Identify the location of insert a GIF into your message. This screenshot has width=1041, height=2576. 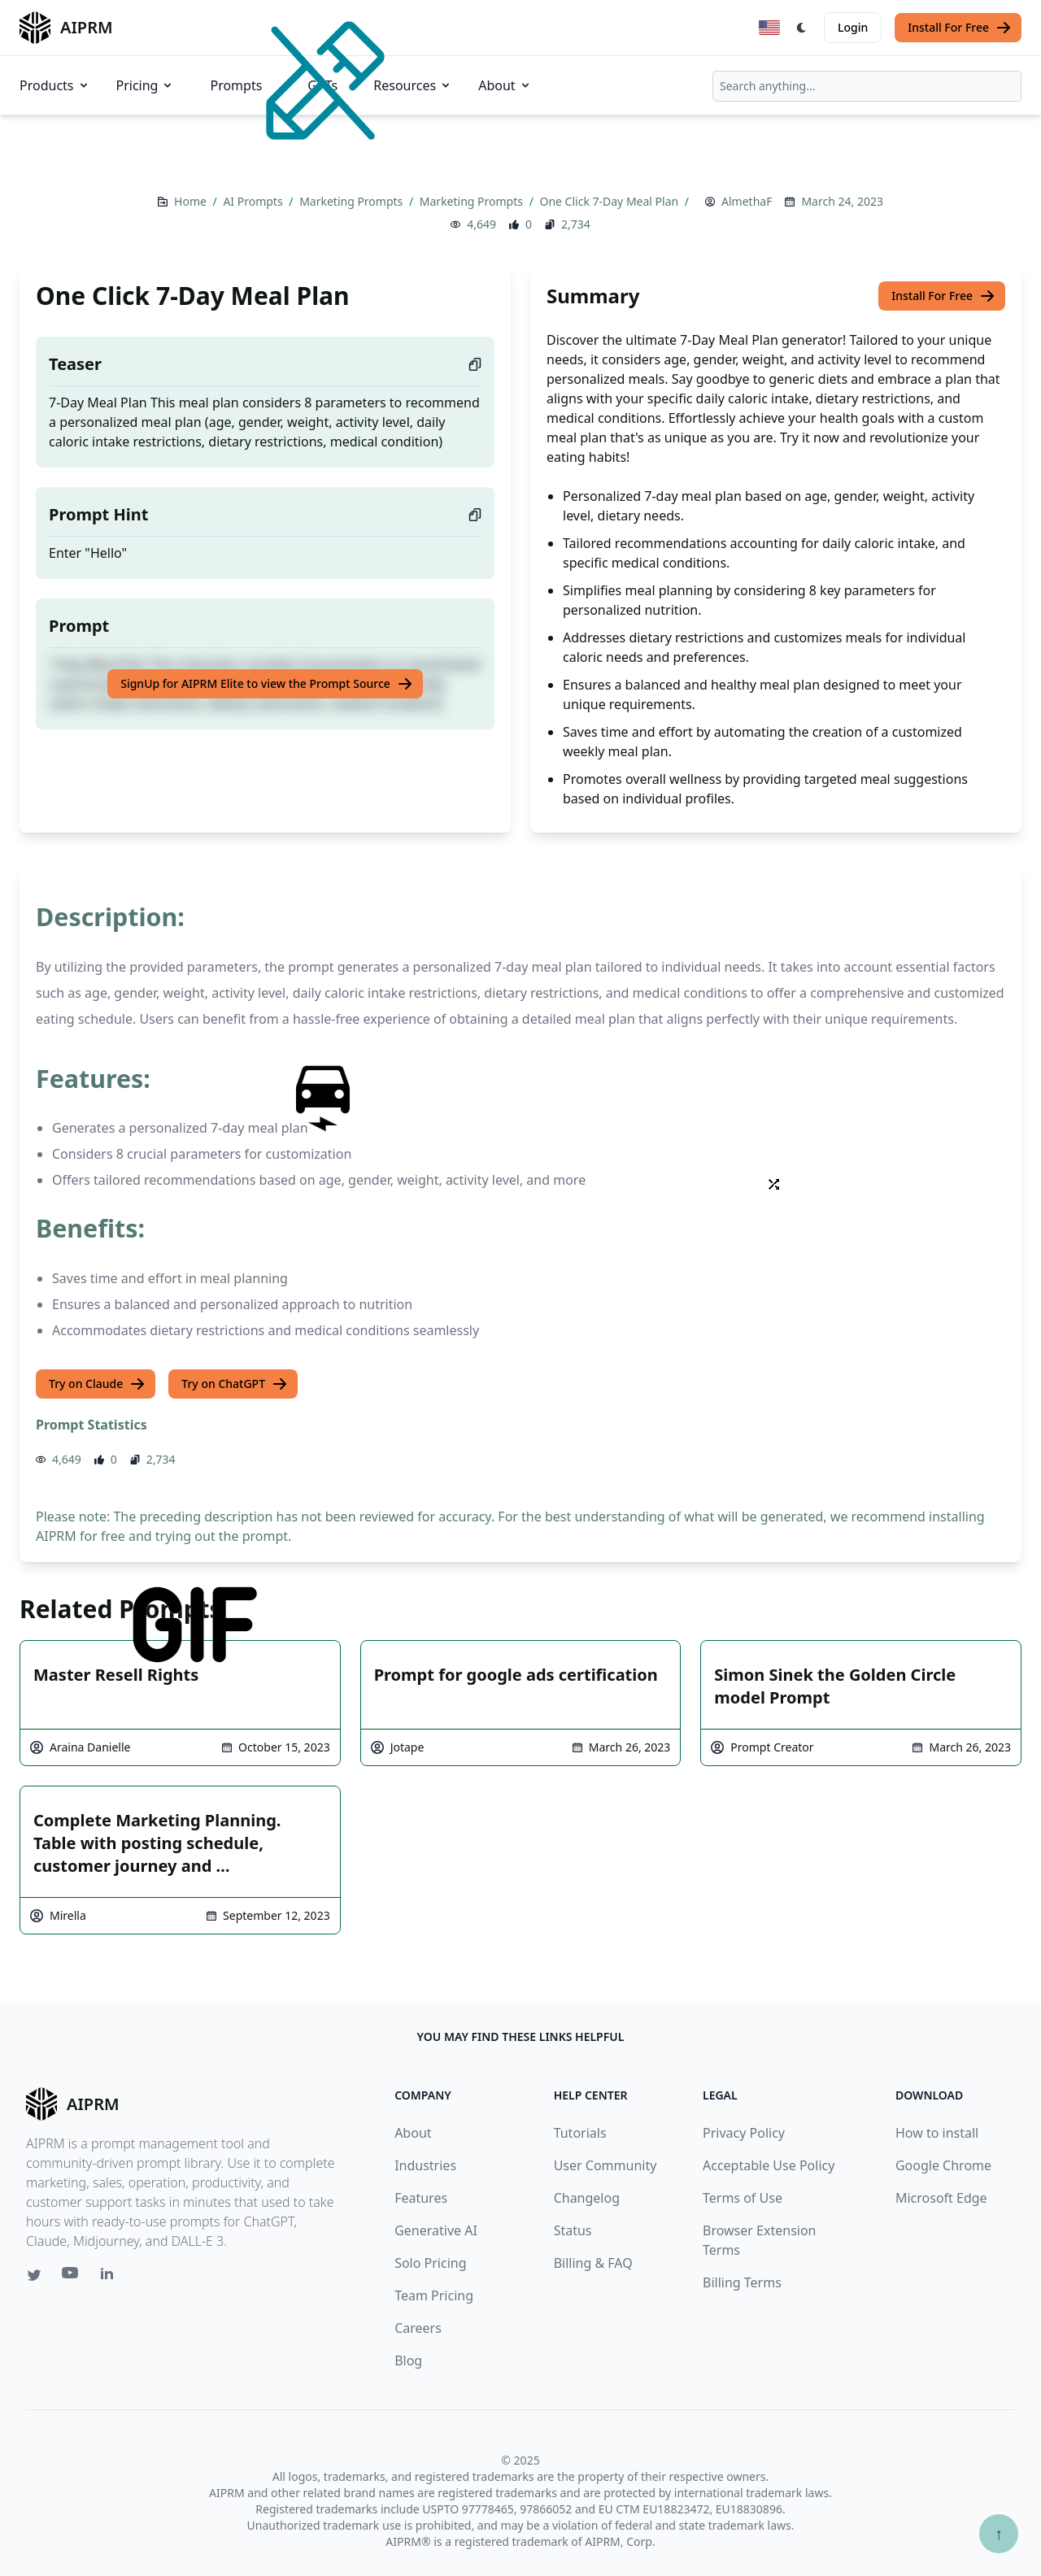
(193, 1625).